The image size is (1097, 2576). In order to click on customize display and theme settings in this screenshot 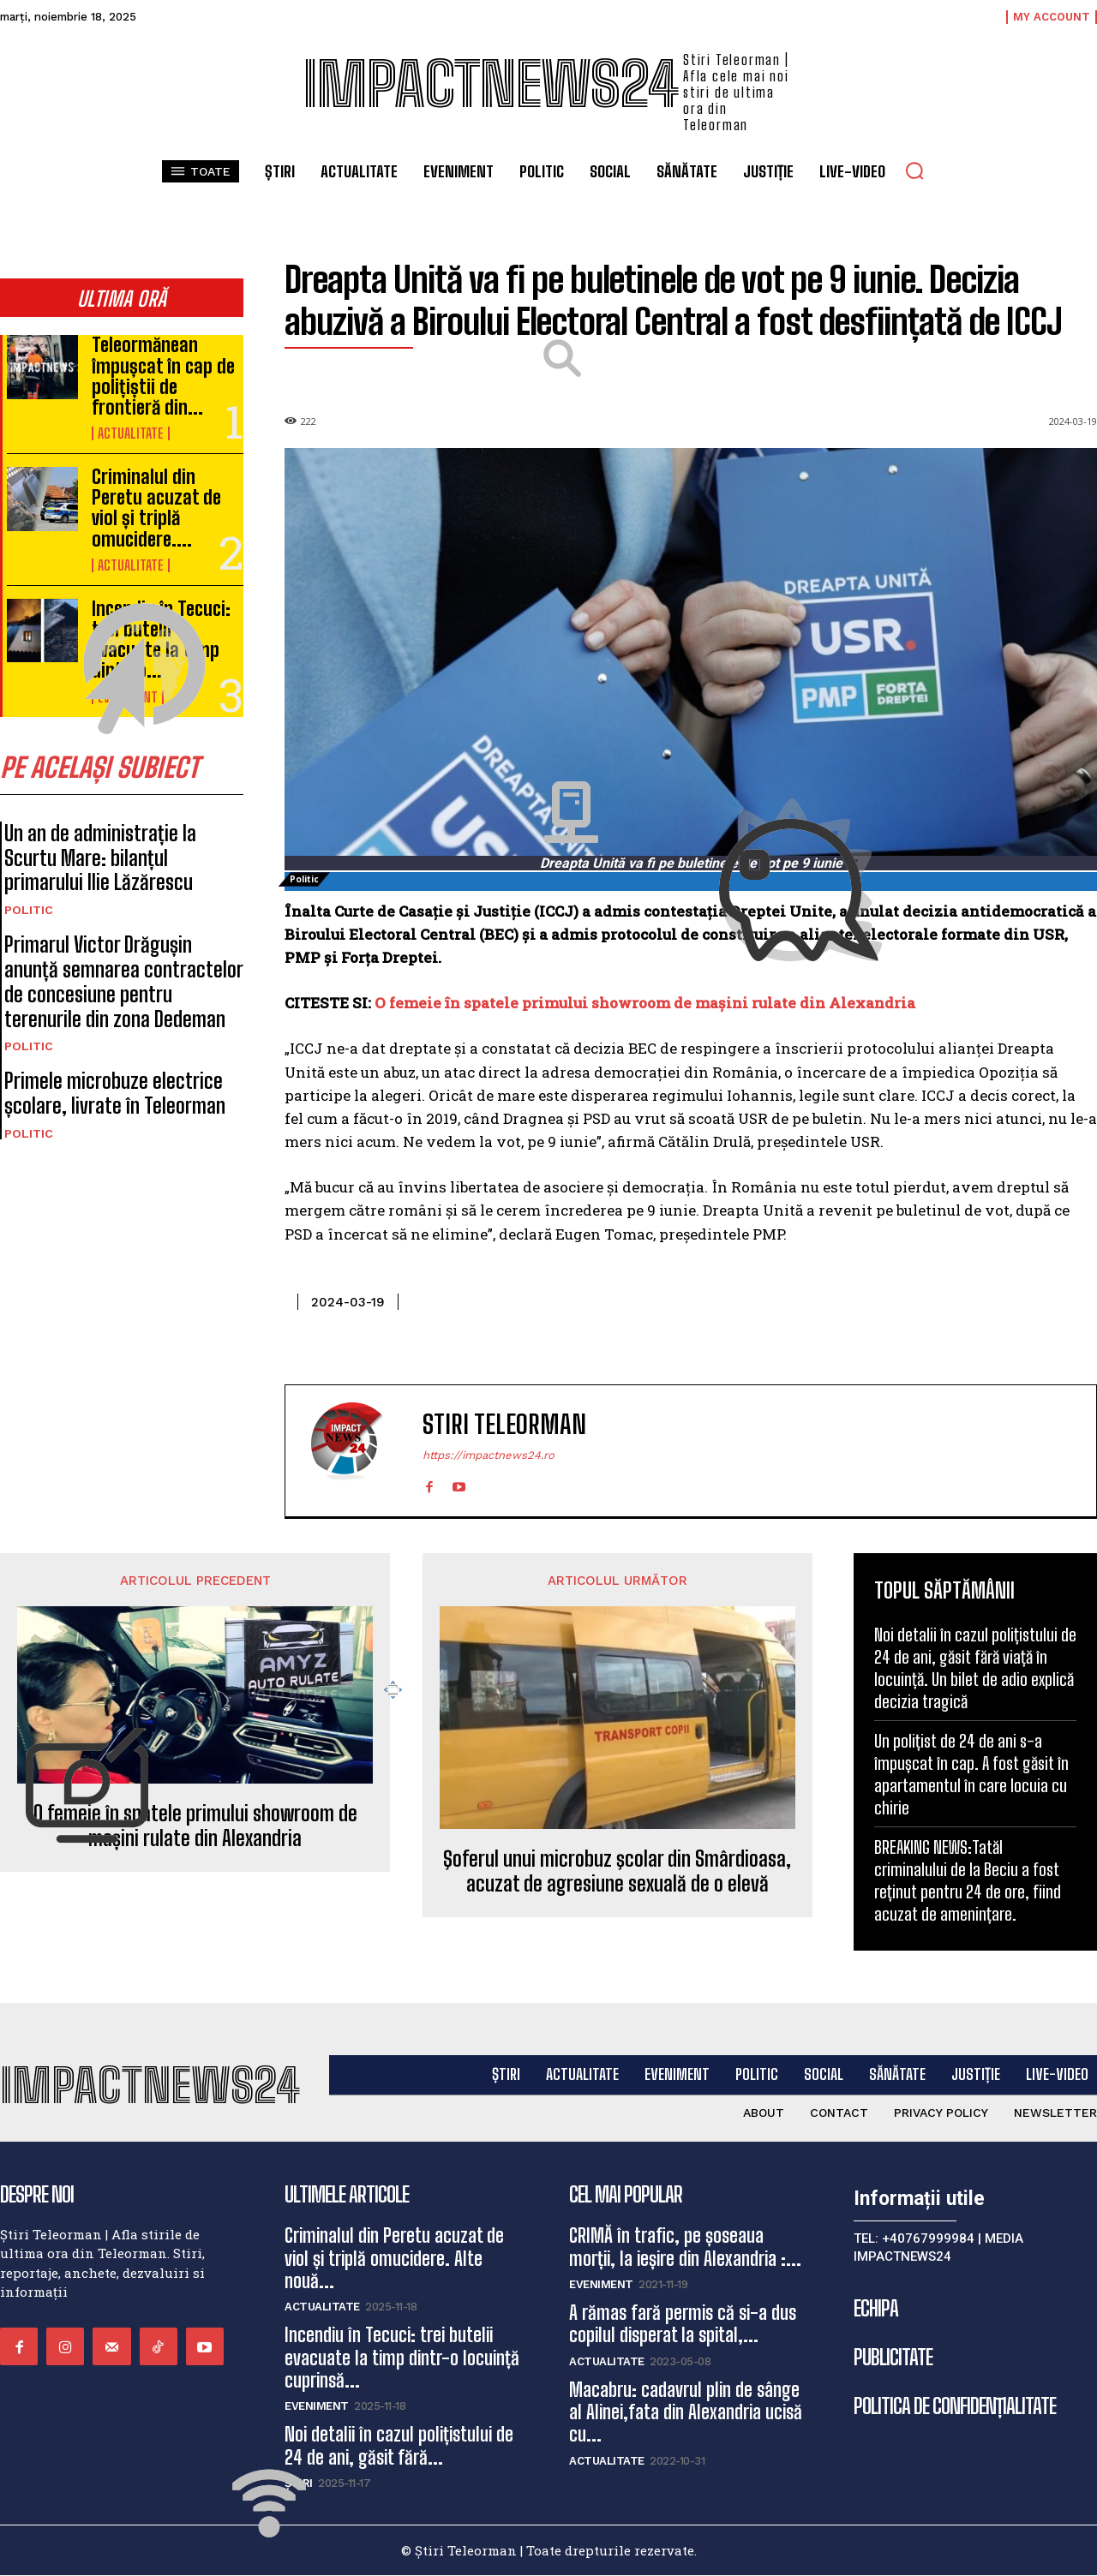, I will do `click(87, 1789)`.